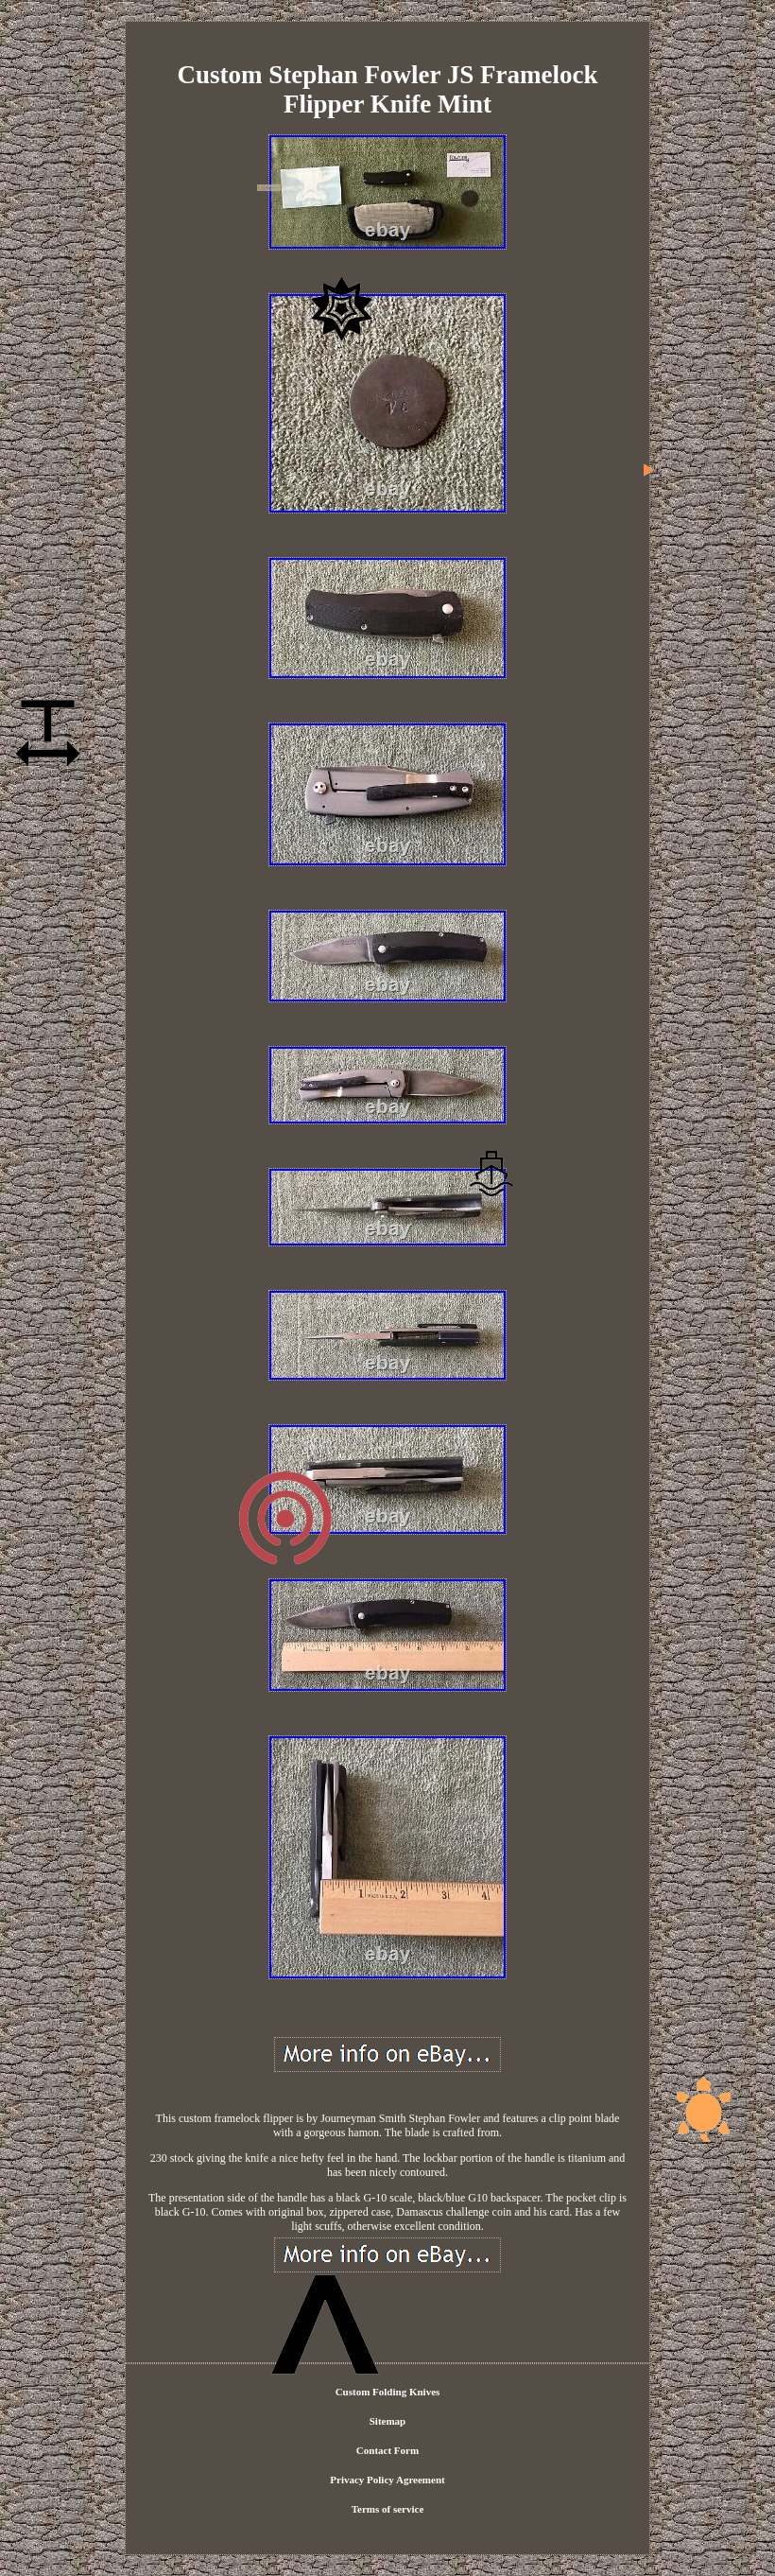 The height and width of the screenshot is (2576, 775). Describe the element at coordinates (325, 2324) in the screenshot. I see `visit teratail programming Q&A community` at that location.